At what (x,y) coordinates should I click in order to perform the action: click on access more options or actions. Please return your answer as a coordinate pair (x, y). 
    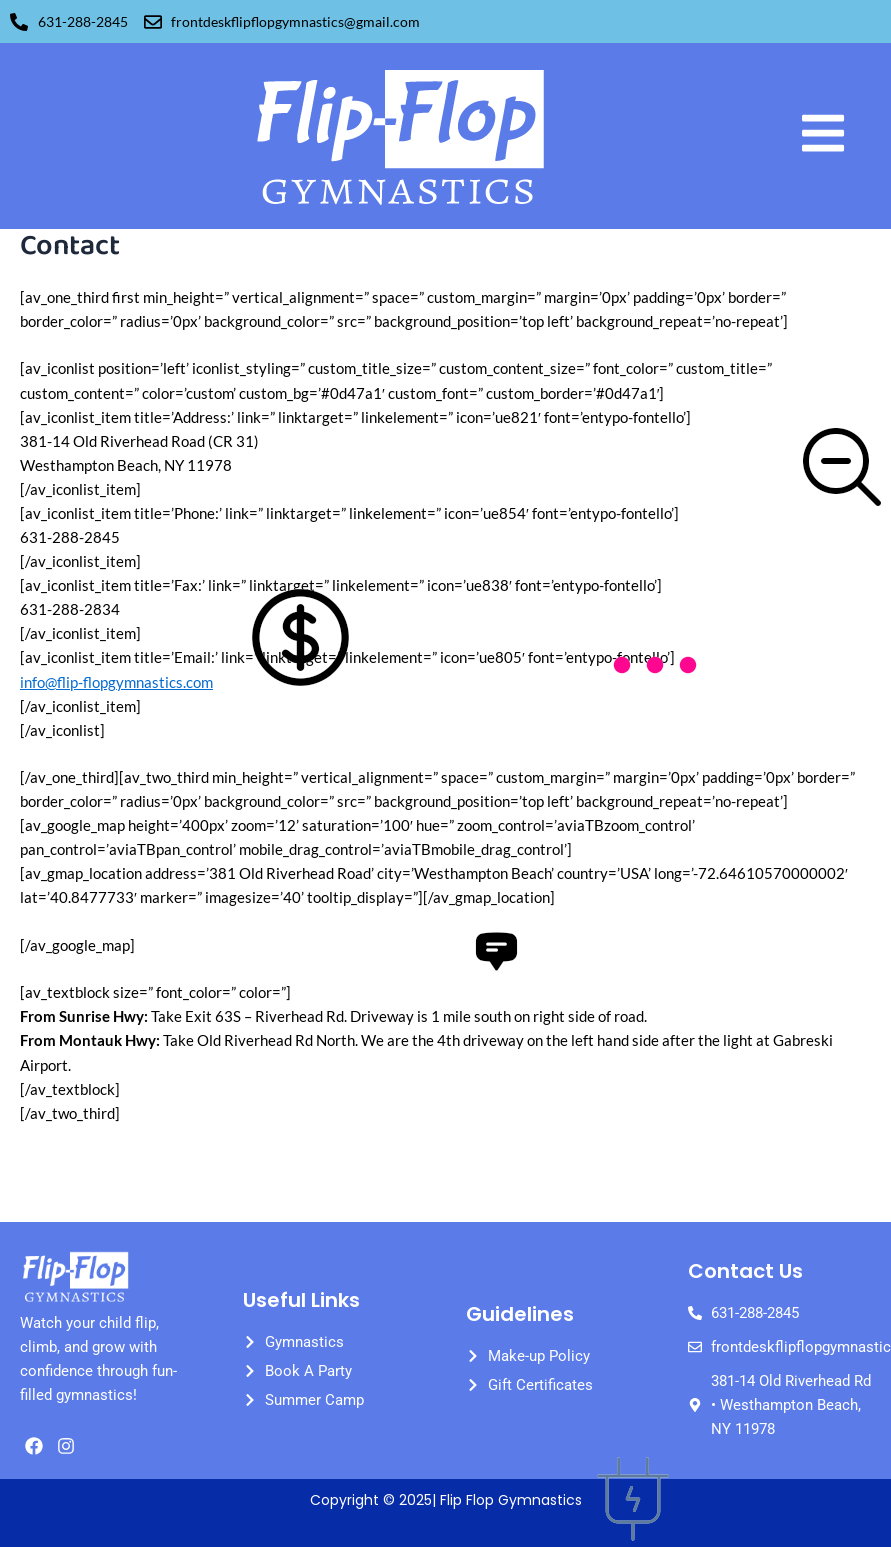
    Looking at the image, I should click on (655, 665).